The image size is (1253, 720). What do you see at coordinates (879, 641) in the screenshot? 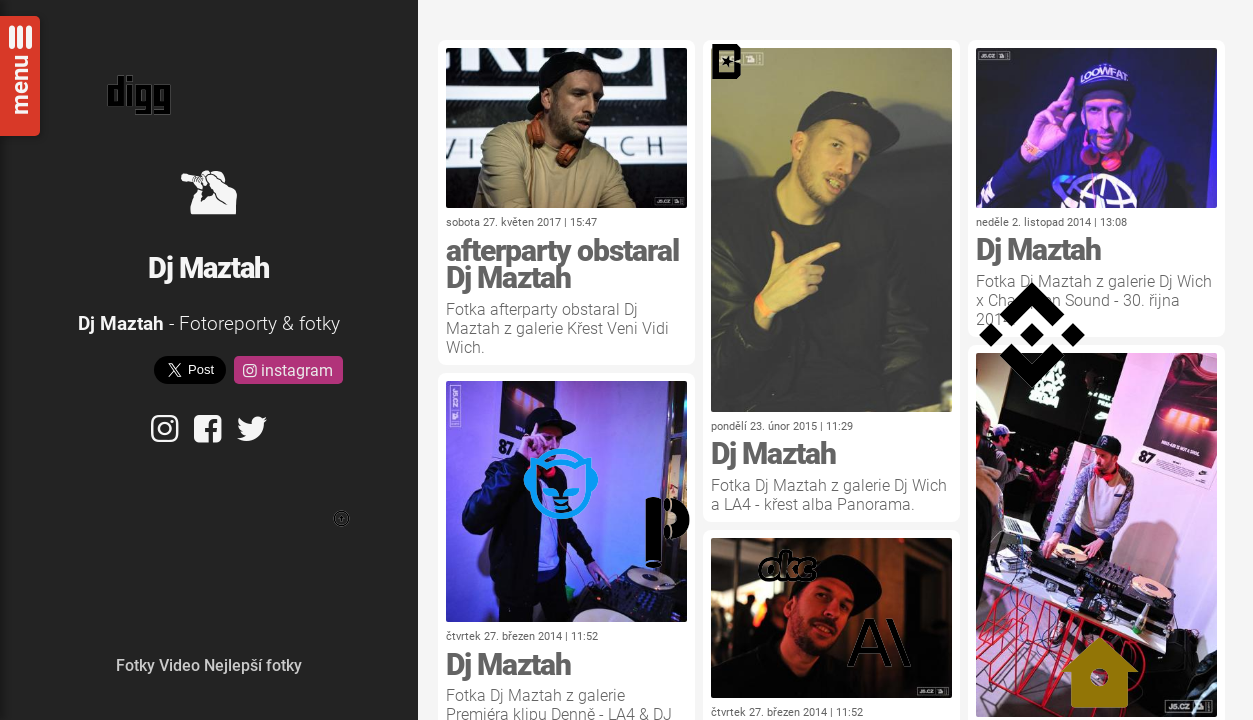
I see `anthropic company logo` at bounding box center [879, 641].